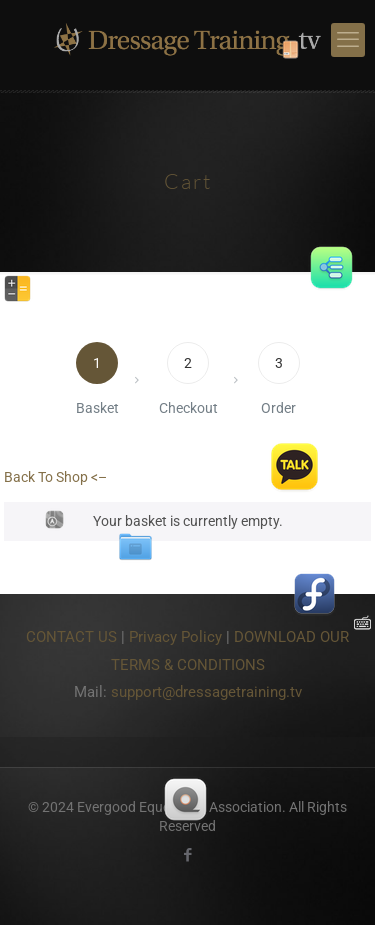 Image resolution: width=375 pixels, height=925 pixels. What do you see at coordinates (17, 288) in the screenshot?
I see `open the calculator app` at bounding box center [17, 288].